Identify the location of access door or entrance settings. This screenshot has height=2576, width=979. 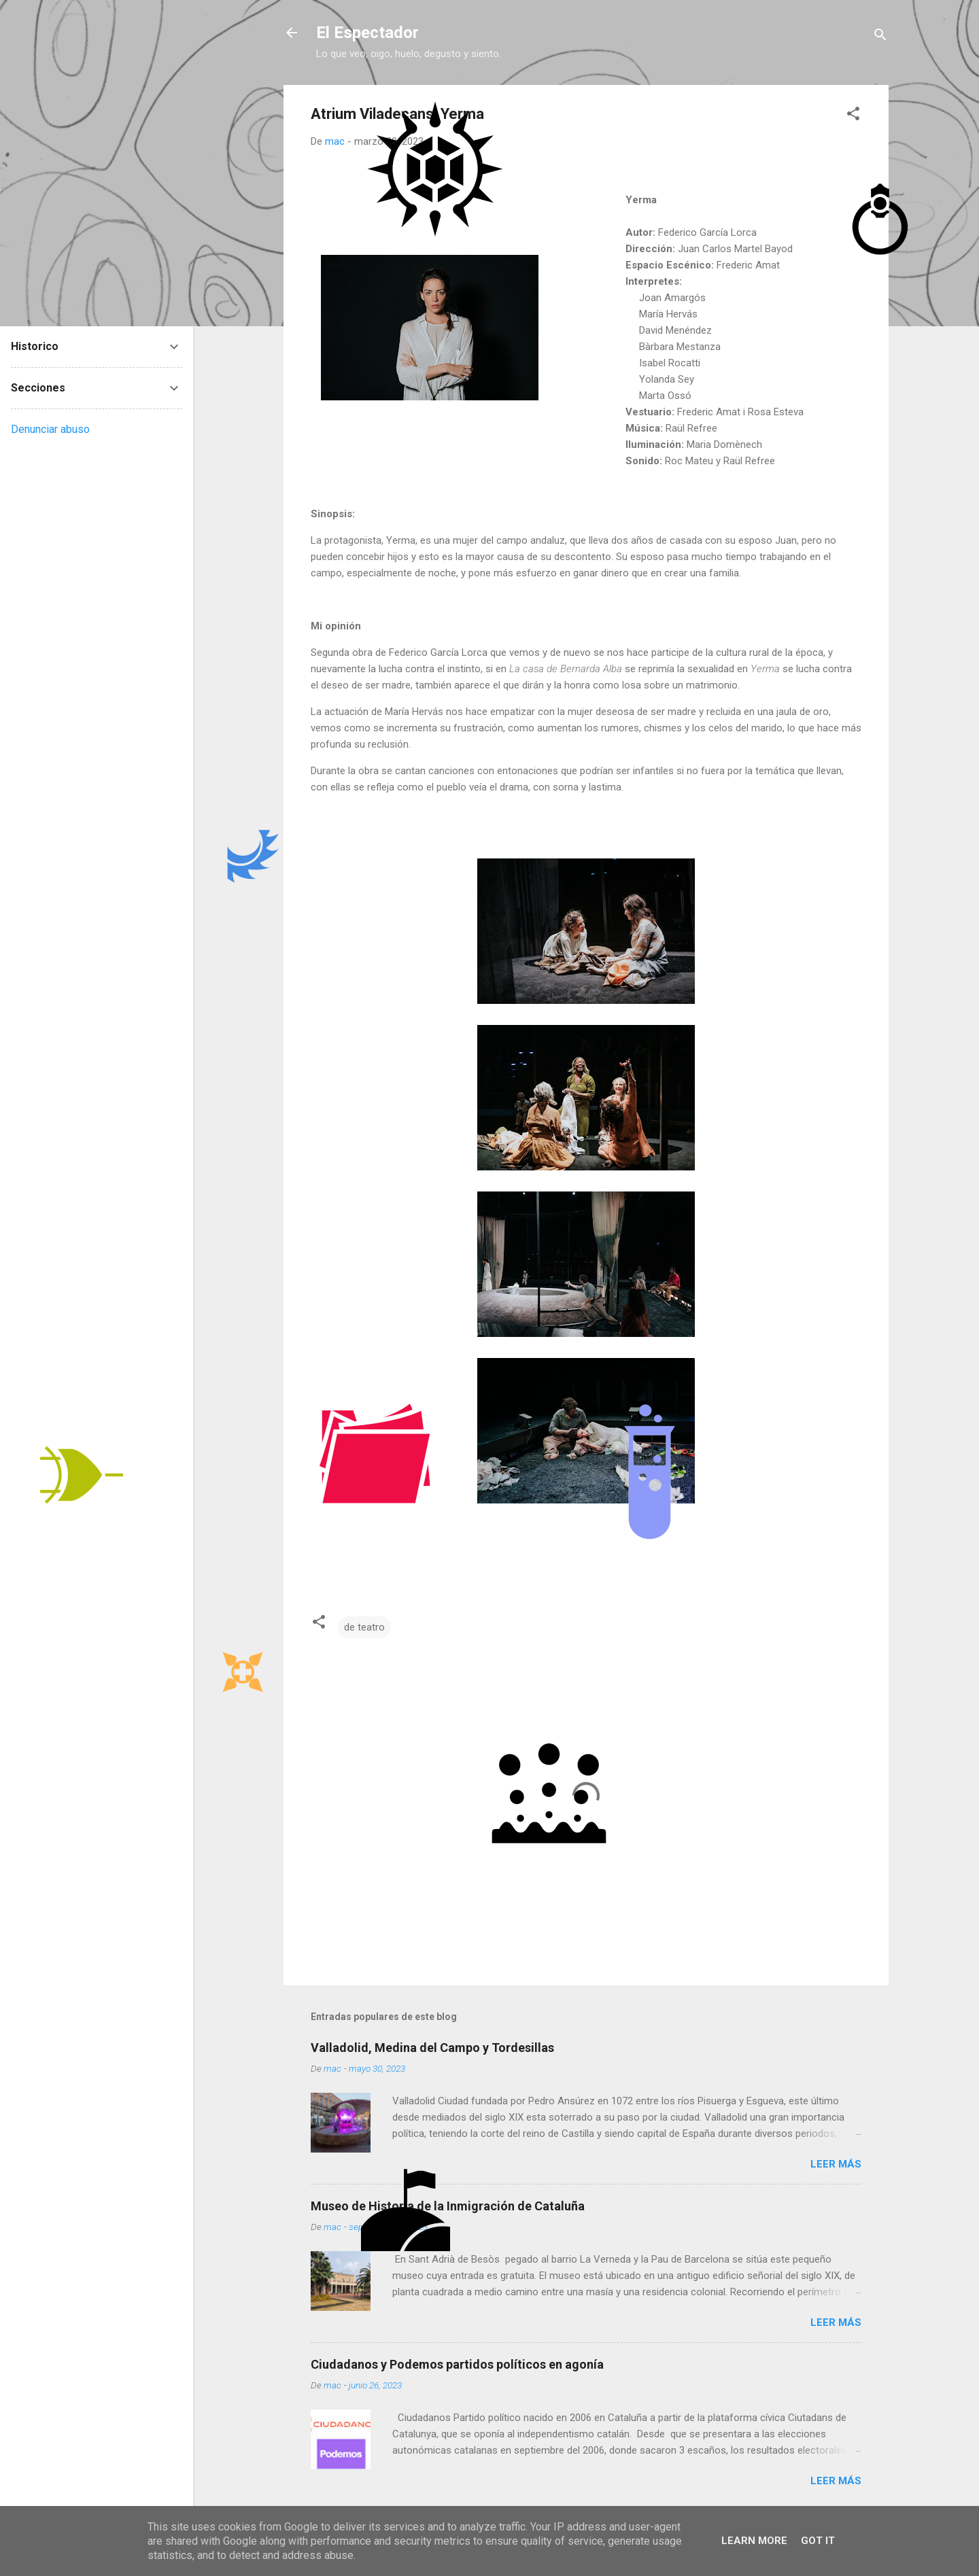
(880, 219).